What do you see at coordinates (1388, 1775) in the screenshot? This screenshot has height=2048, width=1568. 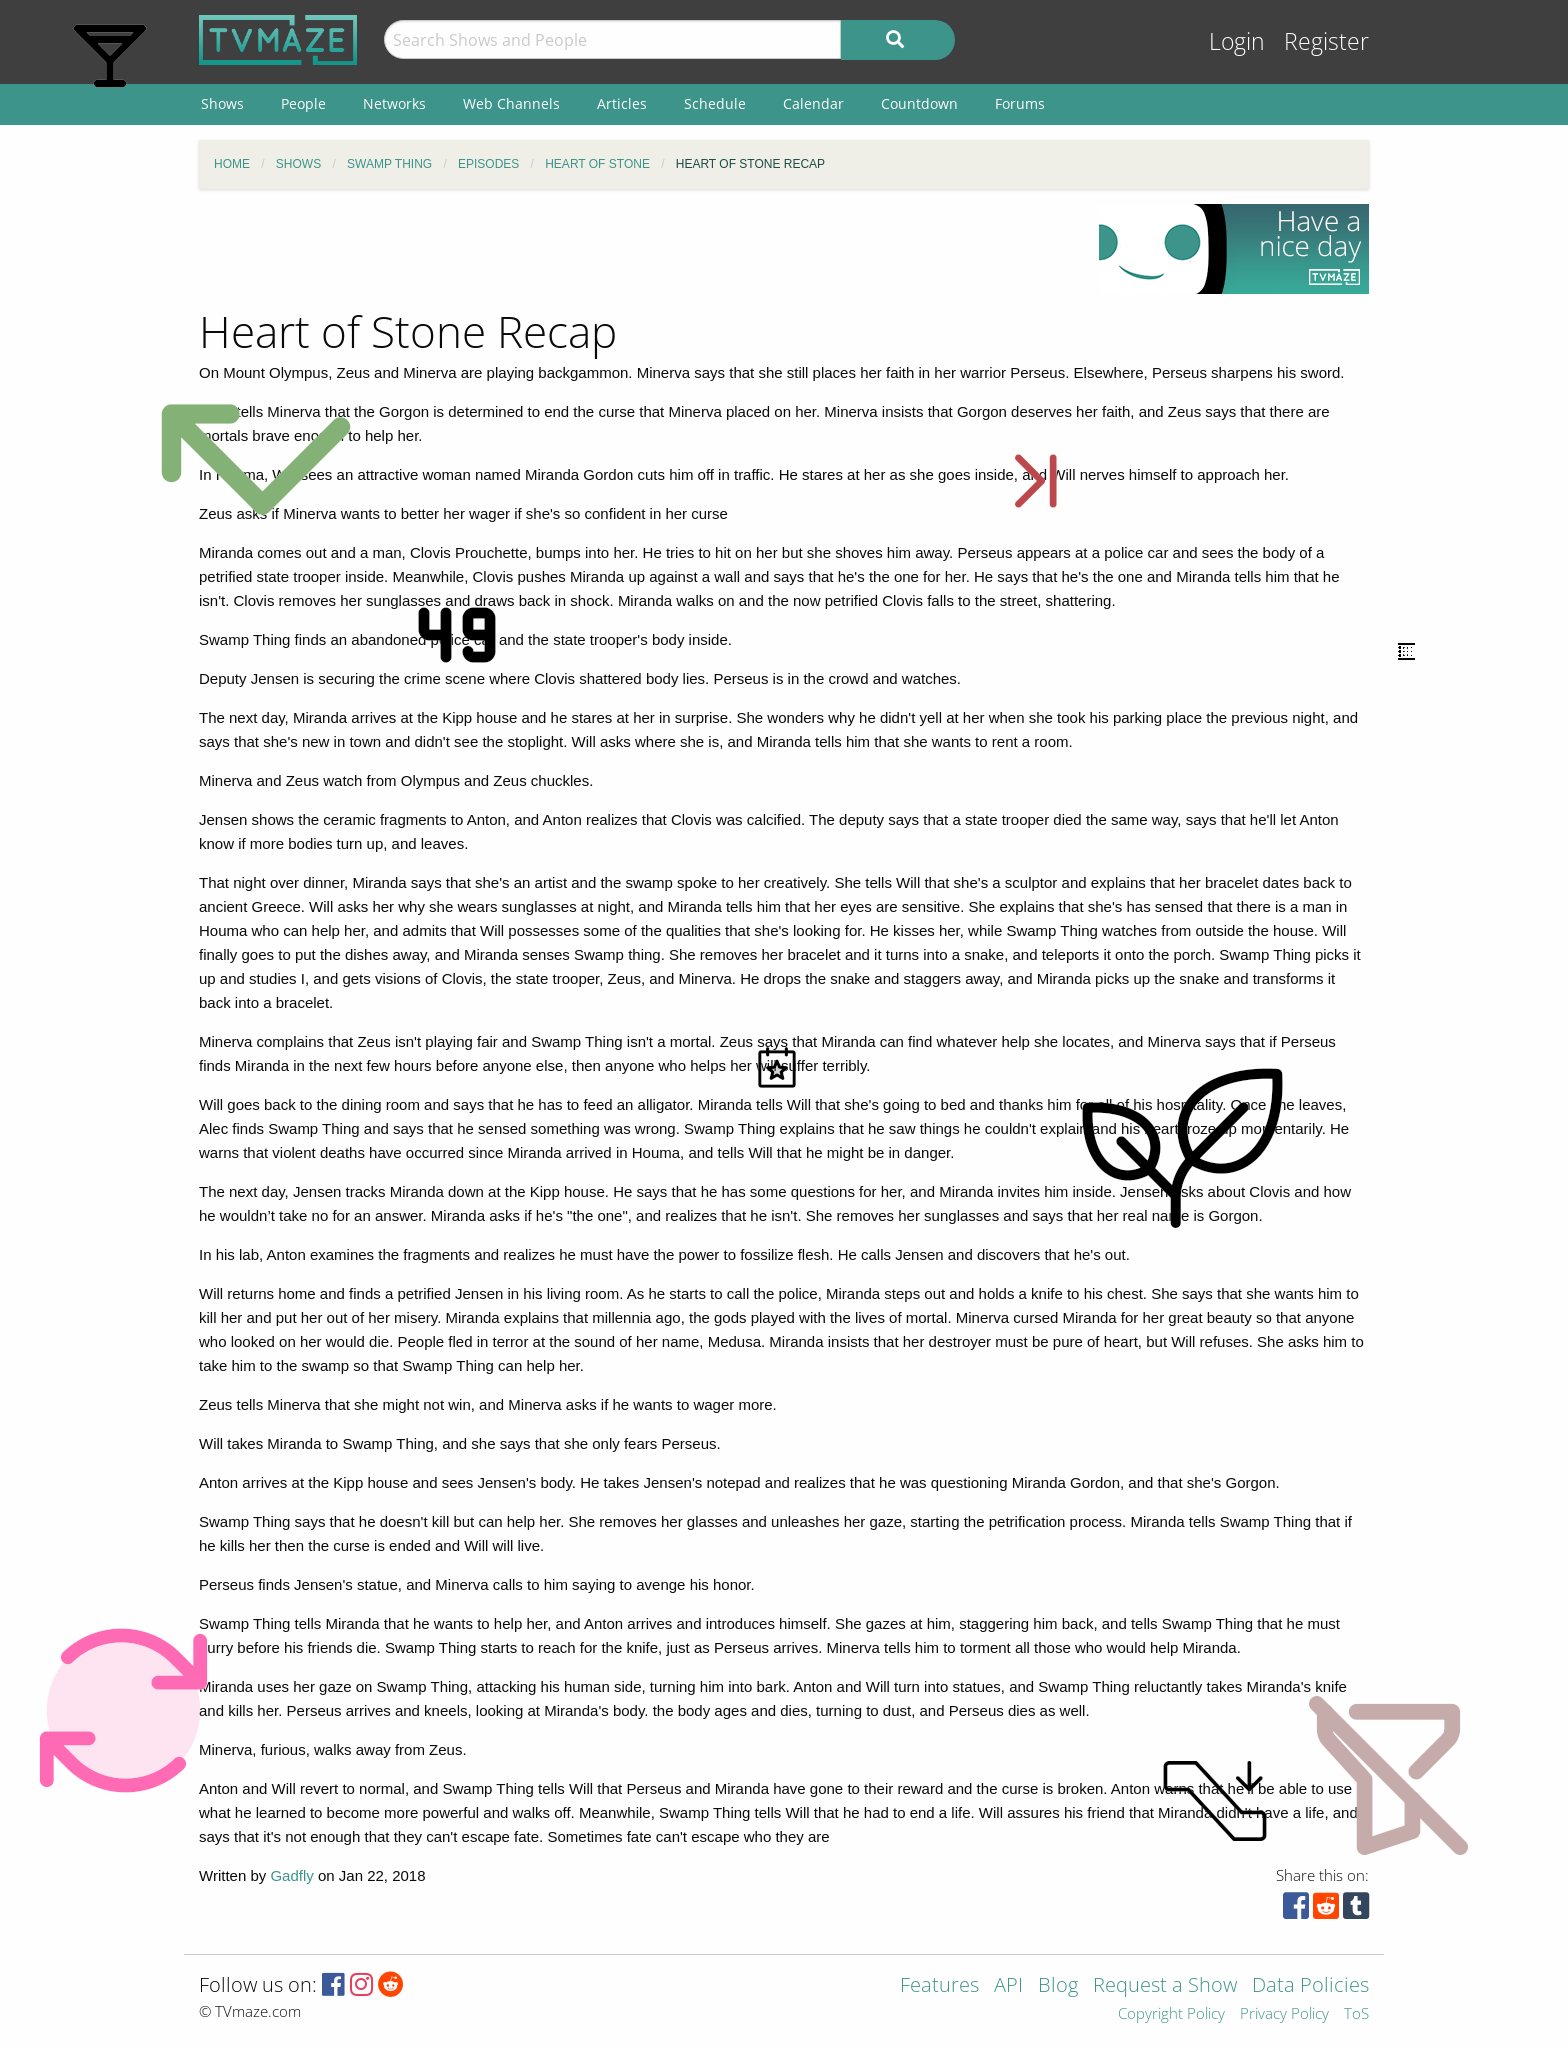 I see `clear all active filters` at bounding box center [1388, 1775].